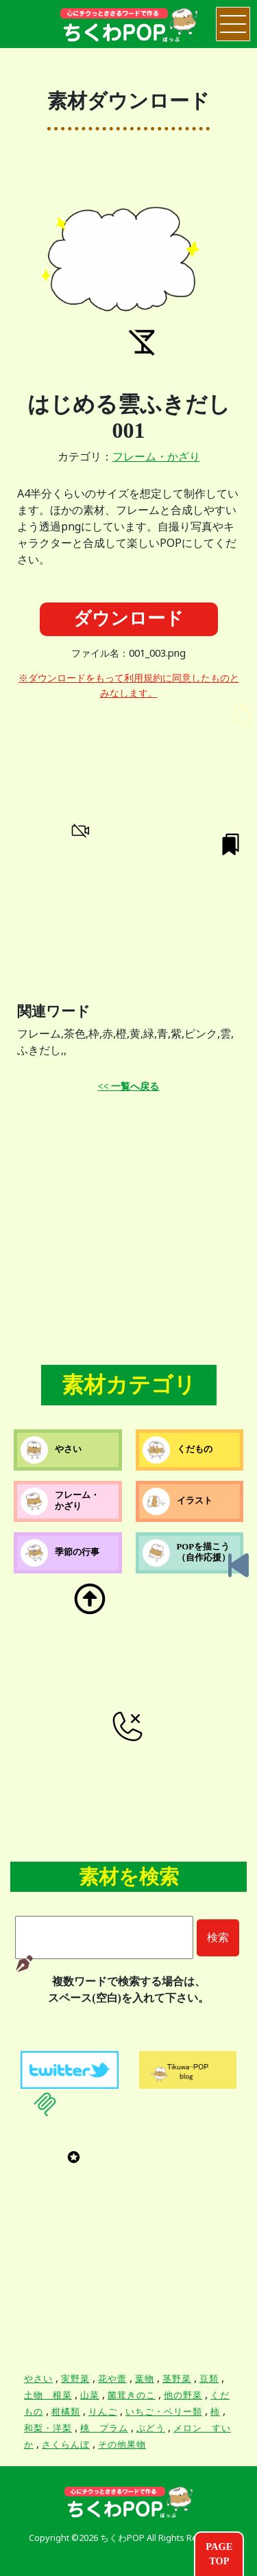  What do you see at coordinates (243, 714) in the screenshot?
I see `open a C programming language file` at bounding box center [243, 714].